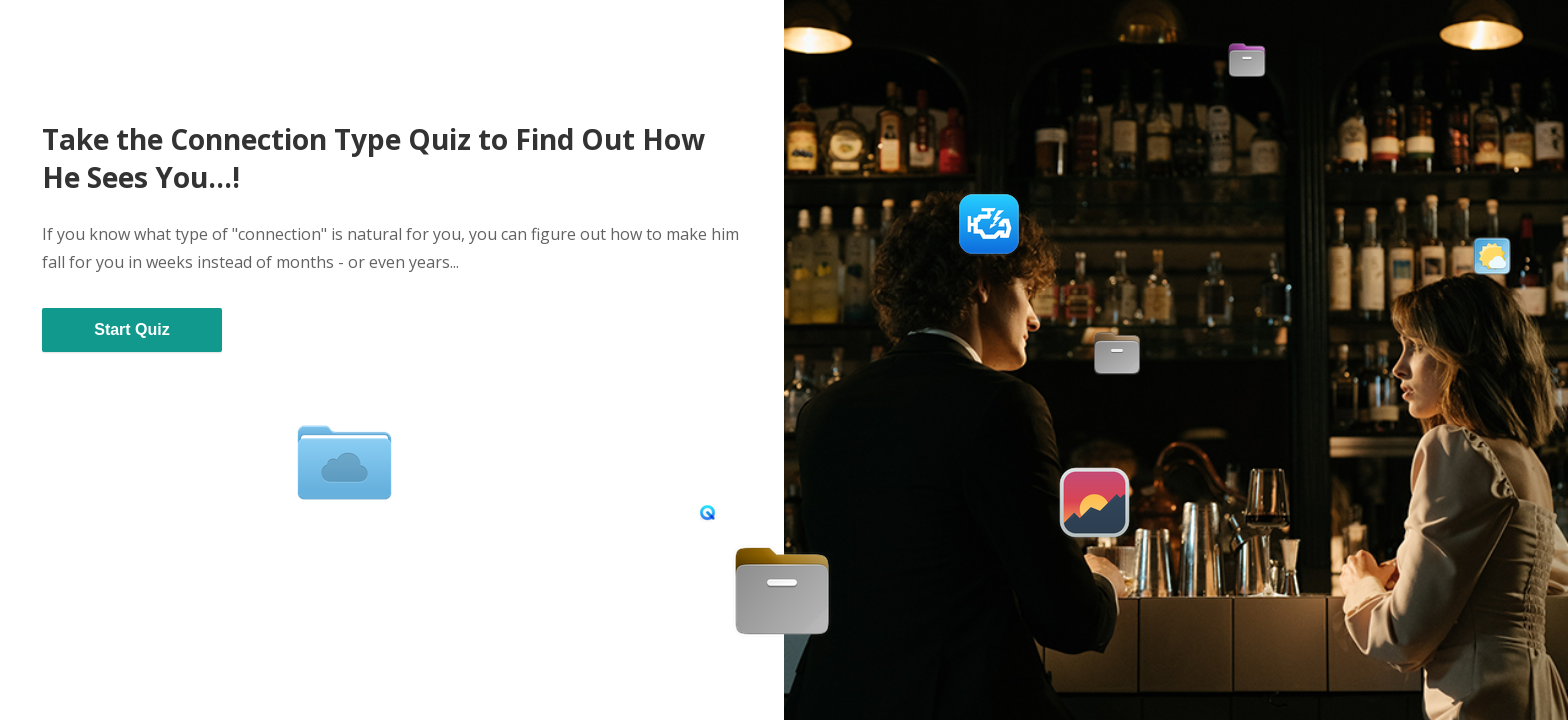 The width and height of the screenshot is (1568, 720). Describe the element at coordinates (1492, 256) in the screenshot. I see `open the weather app` at that location.